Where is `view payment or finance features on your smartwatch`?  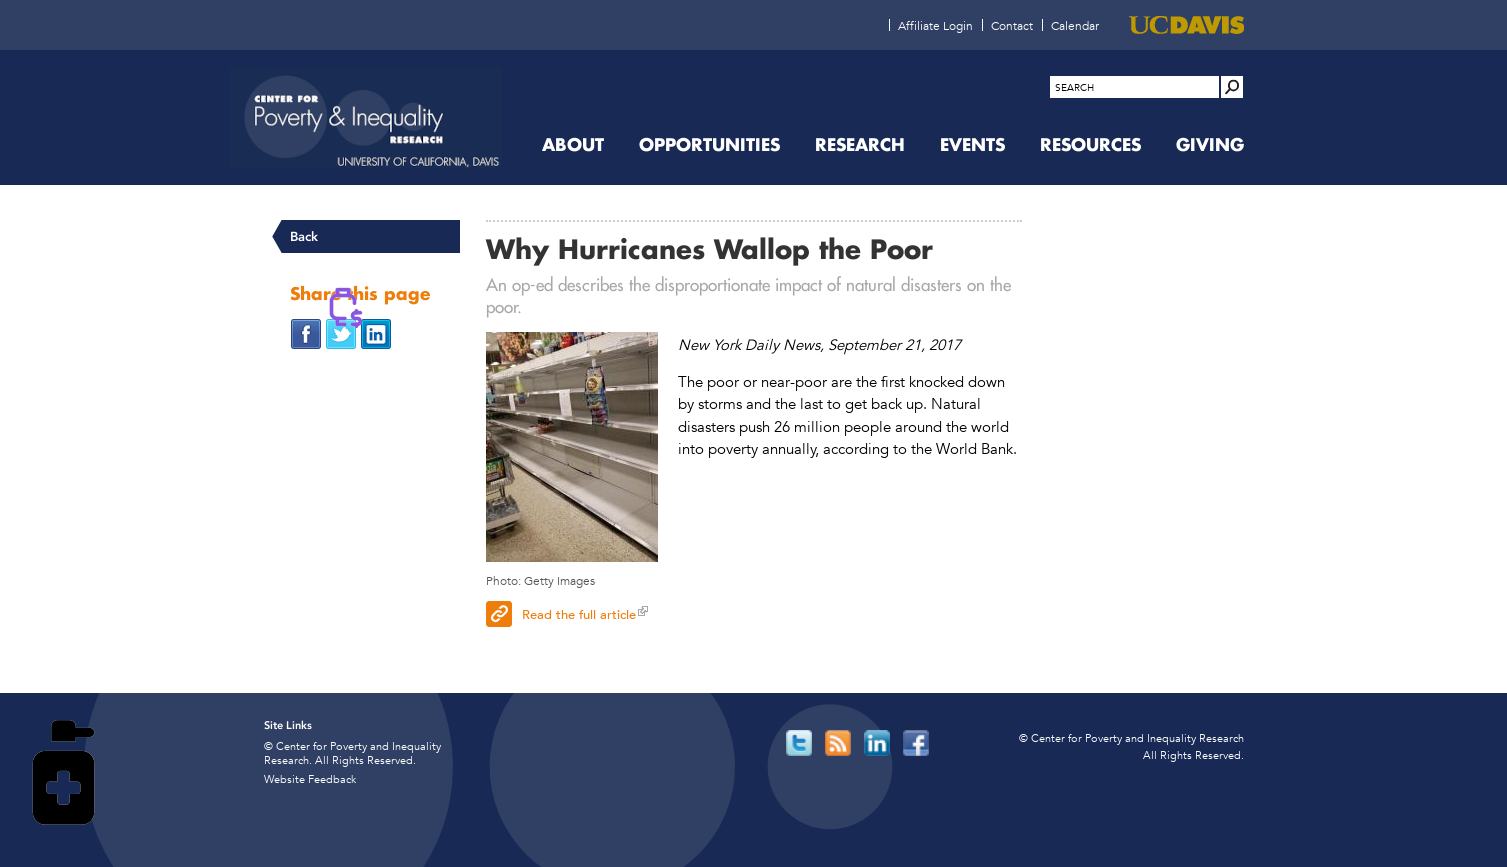 view payment or finance features on your smartwatch is located at coordinates (343, 307).